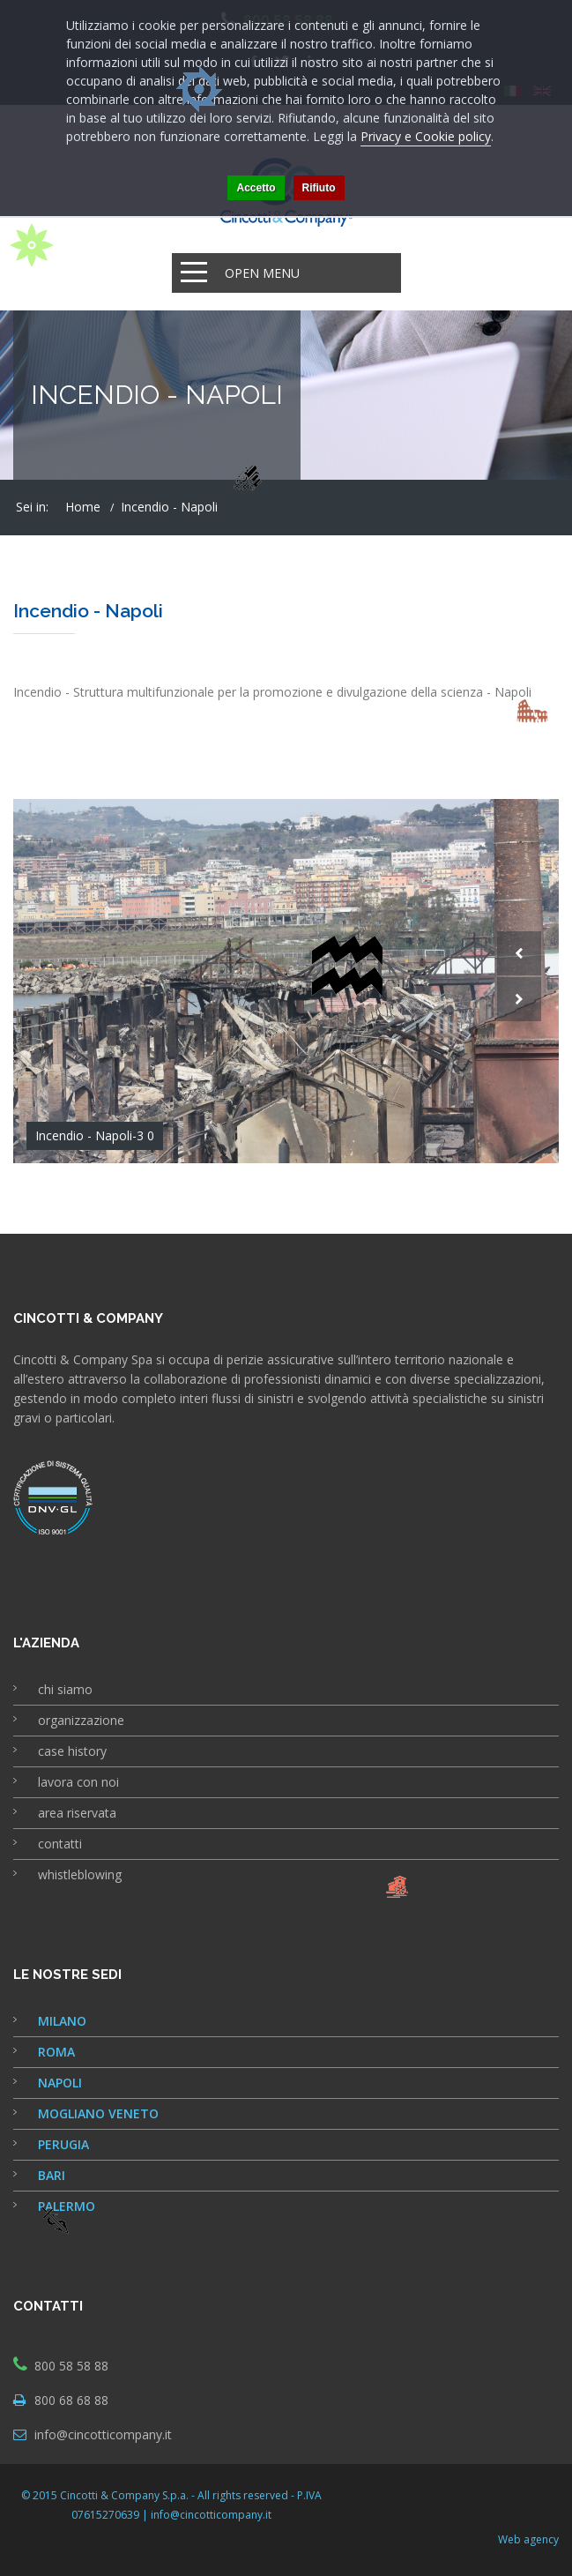 This screenshot has height=2576, width=572. Describe the element at coordinates (248, 477) in the screenshot. I see `wood resource inventory in a crafting game` at that location.